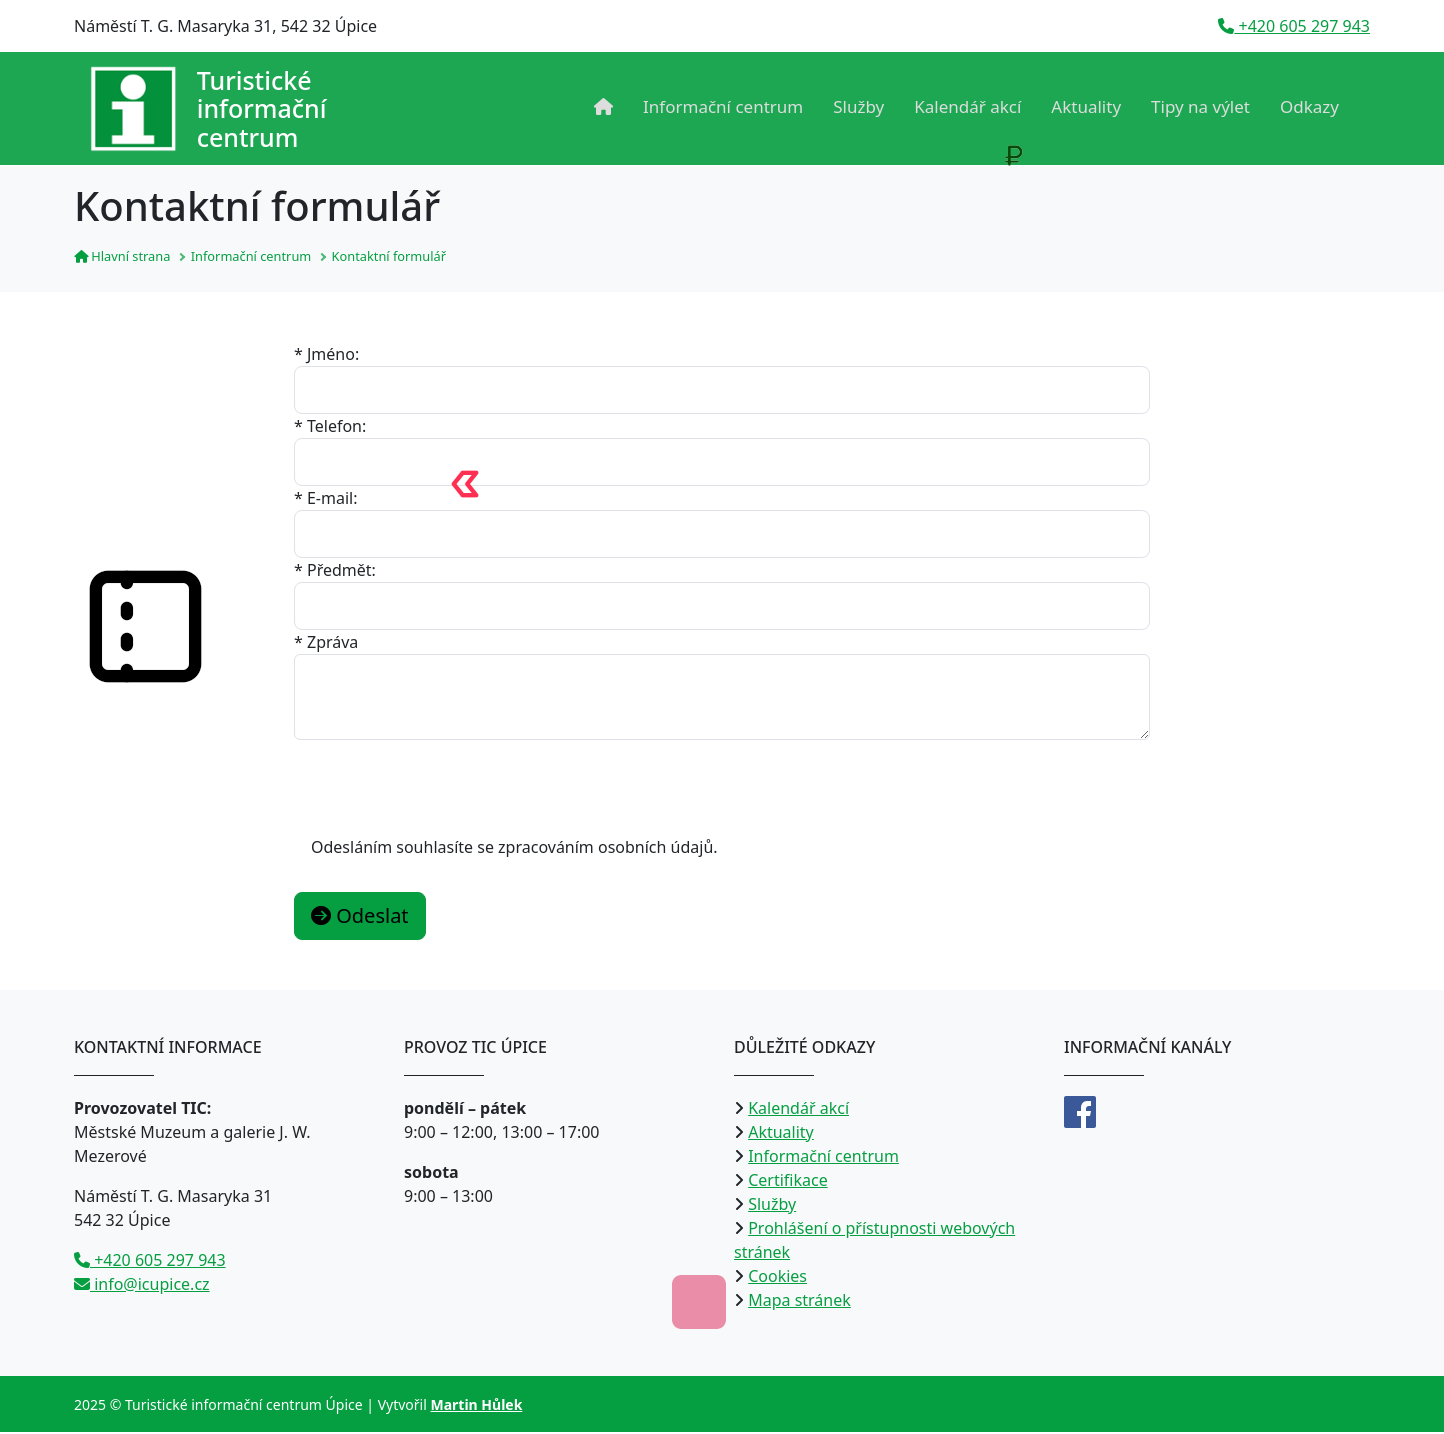 This screenshot has width=1444, height=1434. Describe the element at coordinates (1014, 155) in the screenshot. I see `indicates russian ruble currency` at that location.